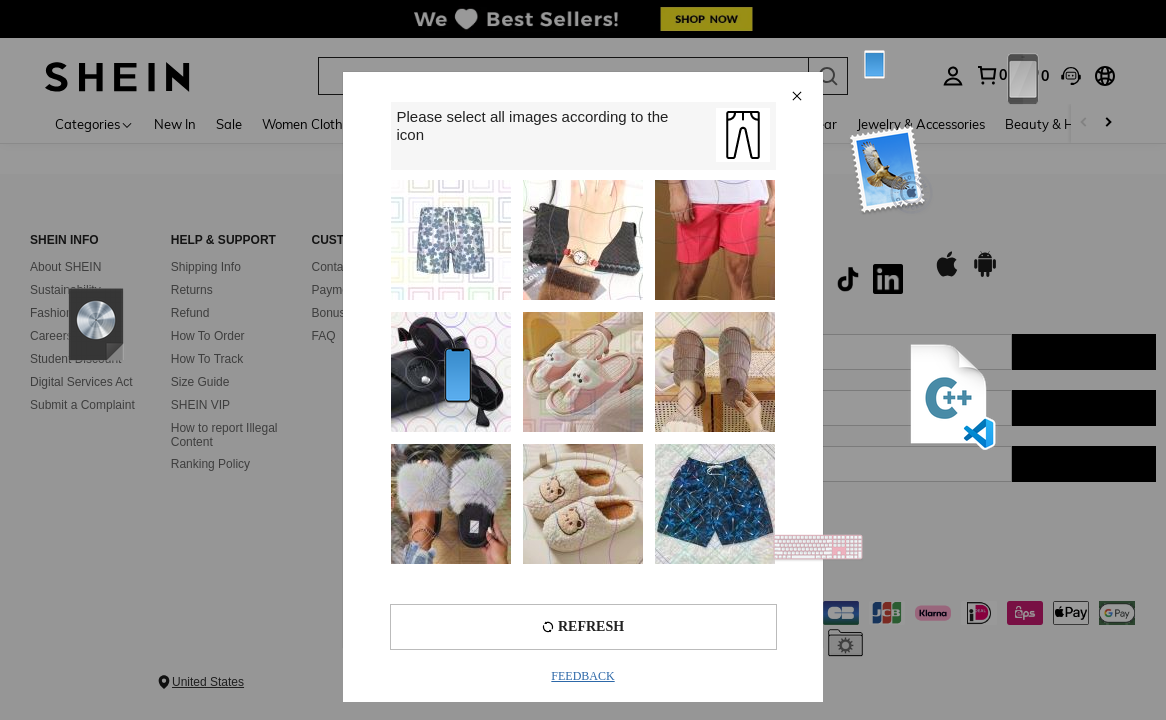 The image size is (1166, 720). What do you see at coordinates (458, 376) in the screenshot?
I see `iPhone 12 Pro device icon` at bounding box center [458, 376].